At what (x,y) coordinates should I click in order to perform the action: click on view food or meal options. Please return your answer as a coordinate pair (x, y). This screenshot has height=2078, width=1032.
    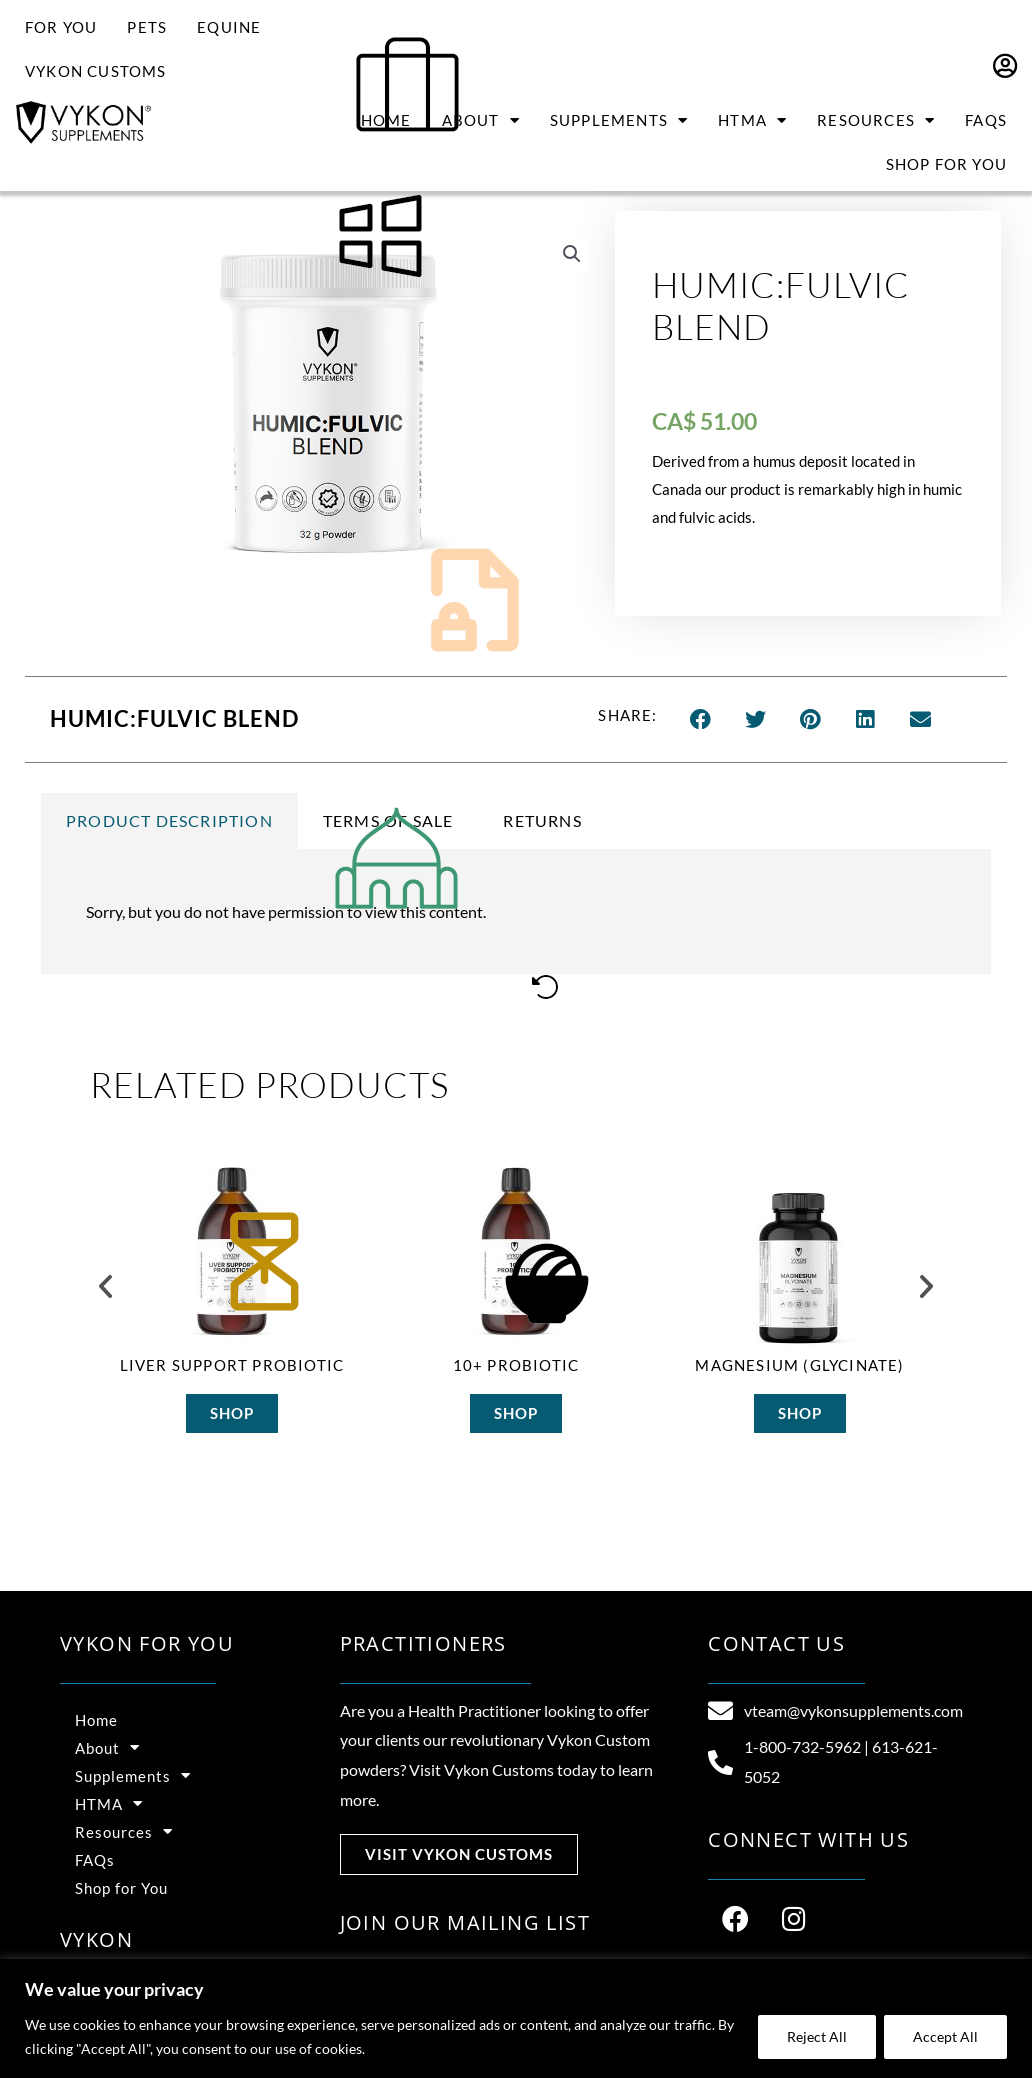
    Looking at the image, I should click on (547, 1285).